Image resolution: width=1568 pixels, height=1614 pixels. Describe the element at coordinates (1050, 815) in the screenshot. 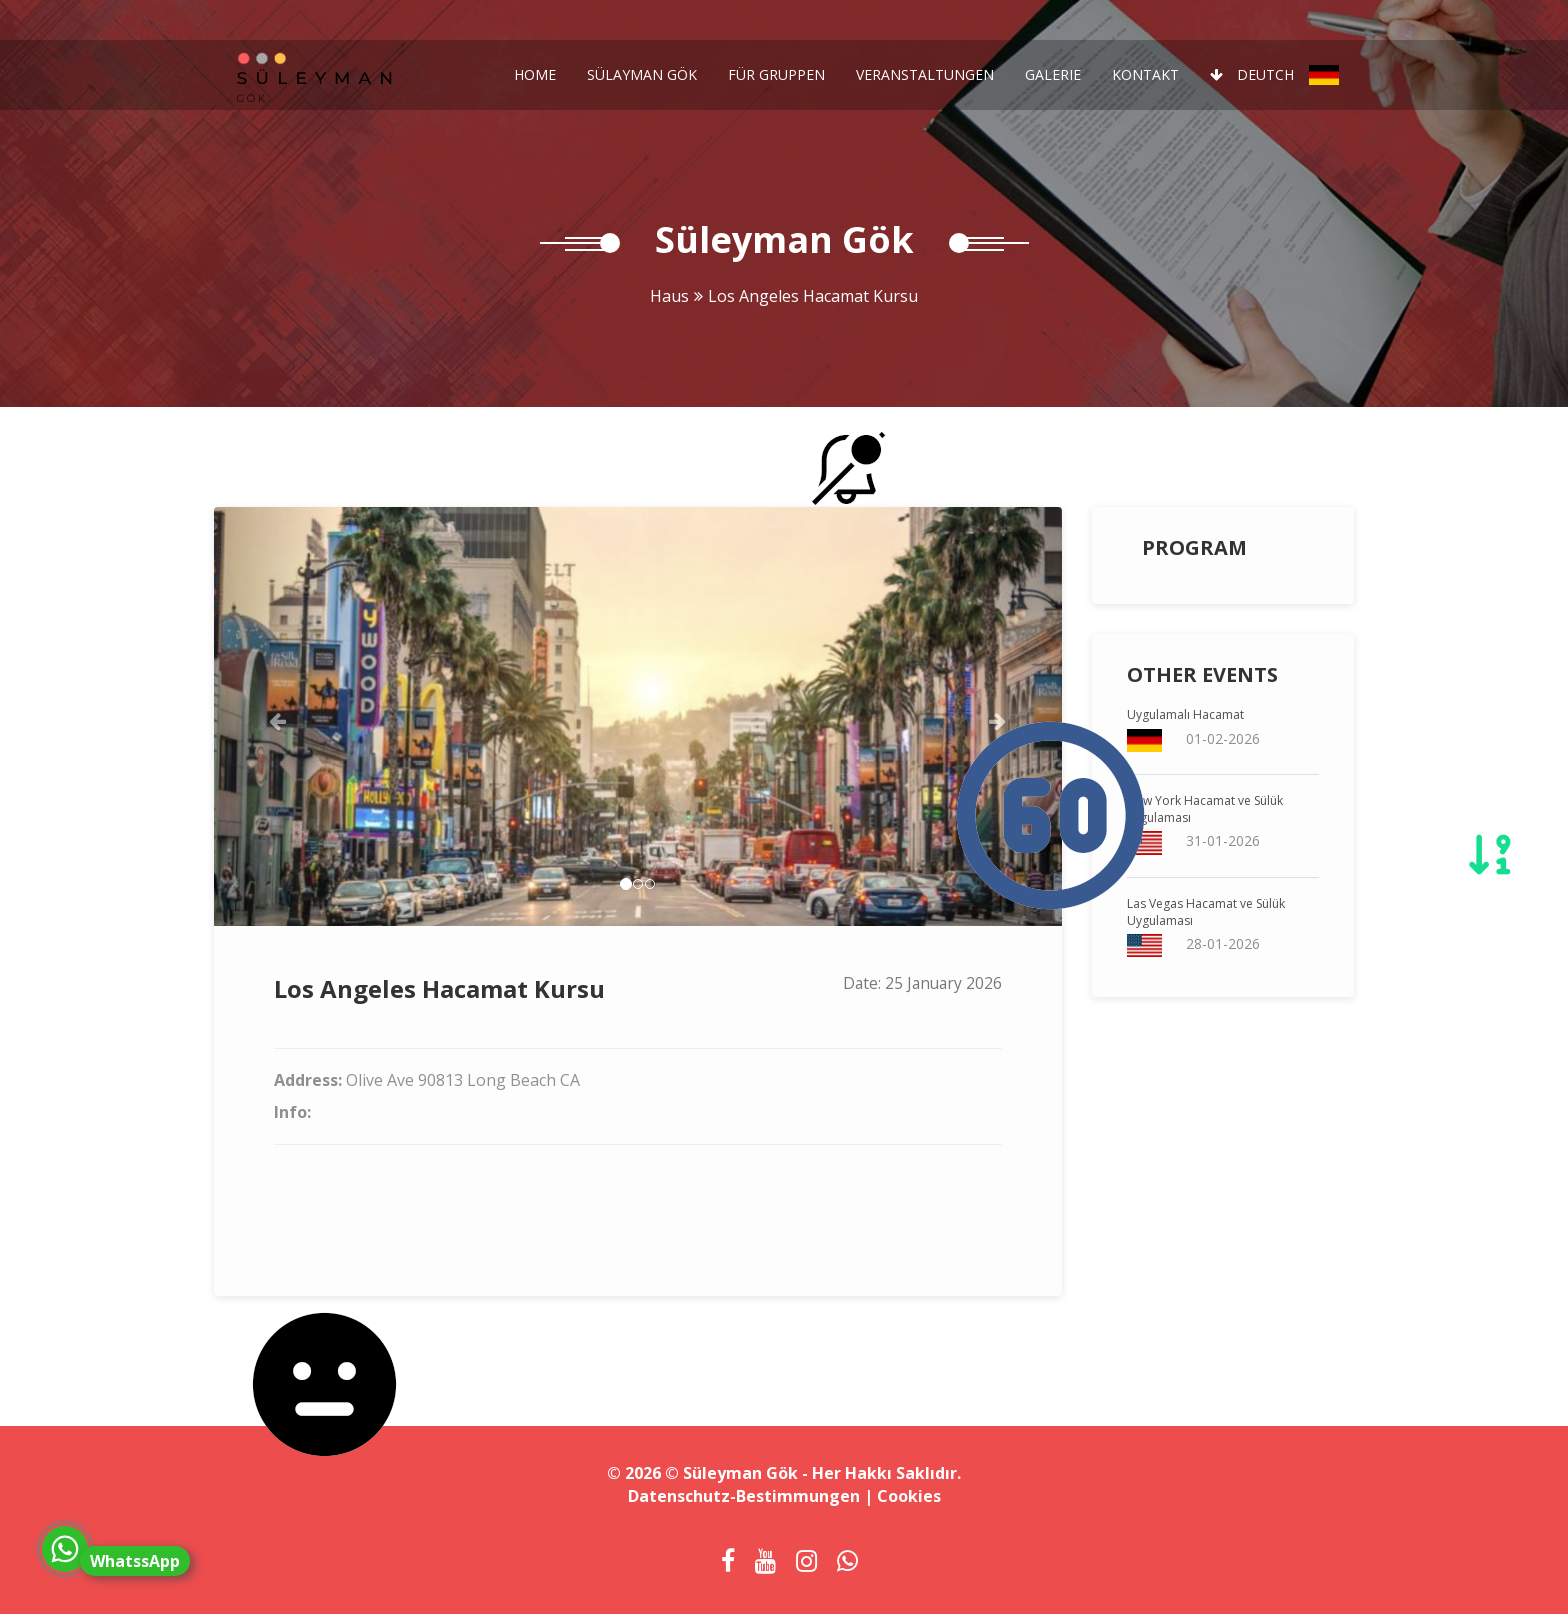

I see `set a 60-second timer` at that location.